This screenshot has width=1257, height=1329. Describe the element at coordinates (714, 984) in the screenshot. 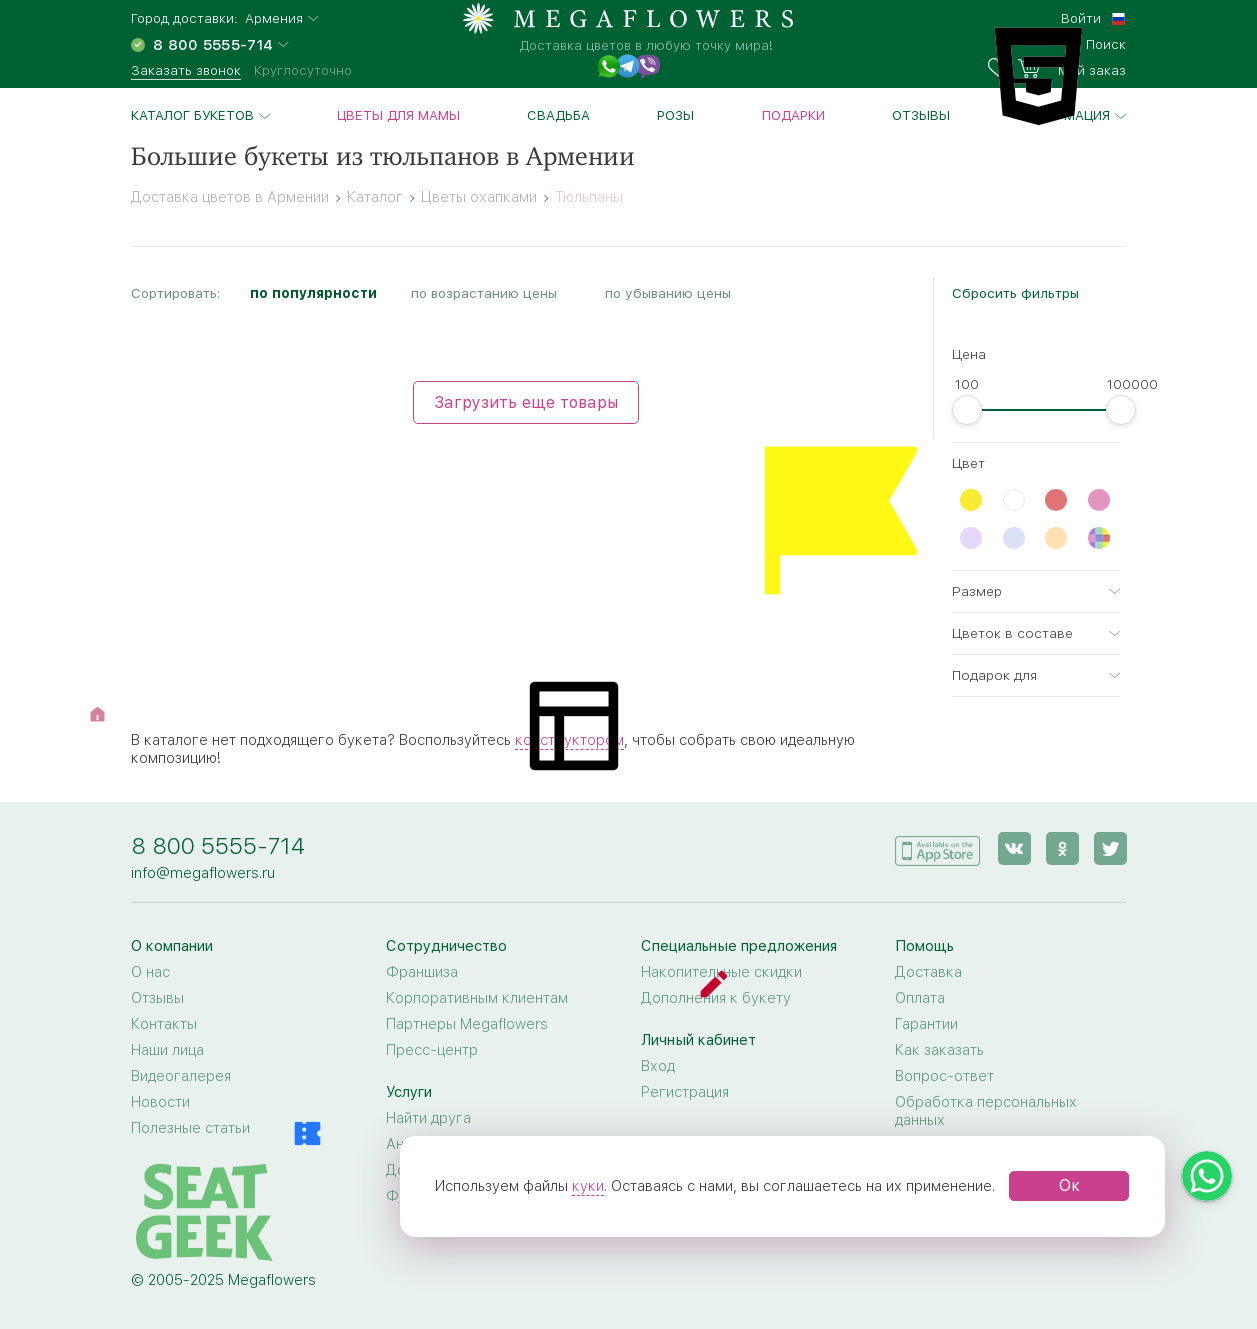

I see `edit content or text` at that location.